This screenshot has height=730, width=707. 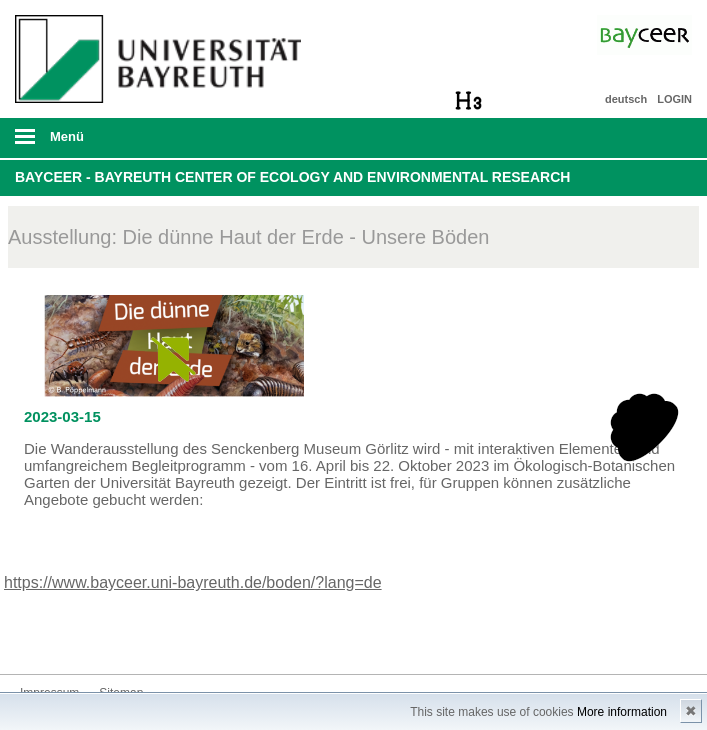 I want to click on remove from bookmarks, so click(x=173, y=359).